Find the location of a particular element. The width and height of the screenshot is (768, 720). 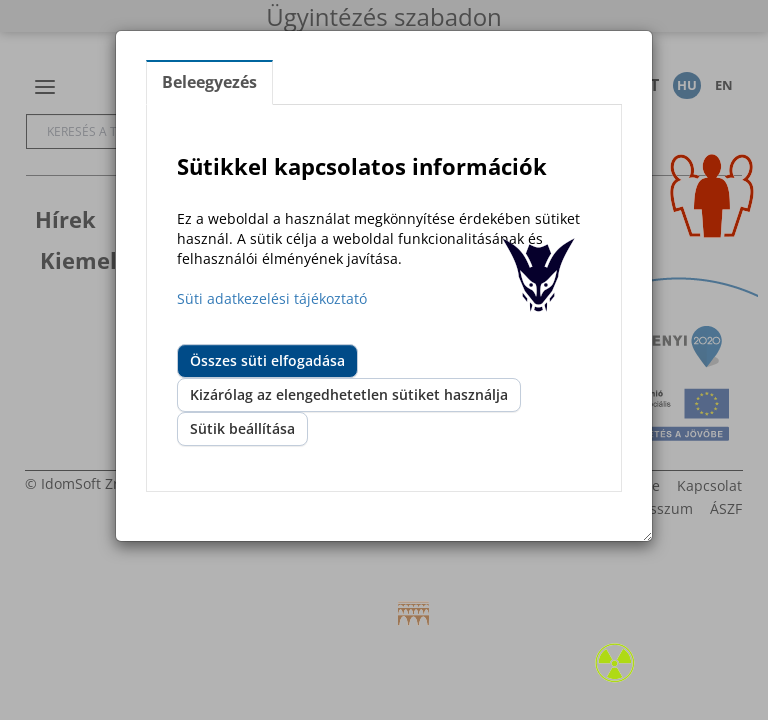

select reptile or dragon character class is located at coordinates (538, 274).